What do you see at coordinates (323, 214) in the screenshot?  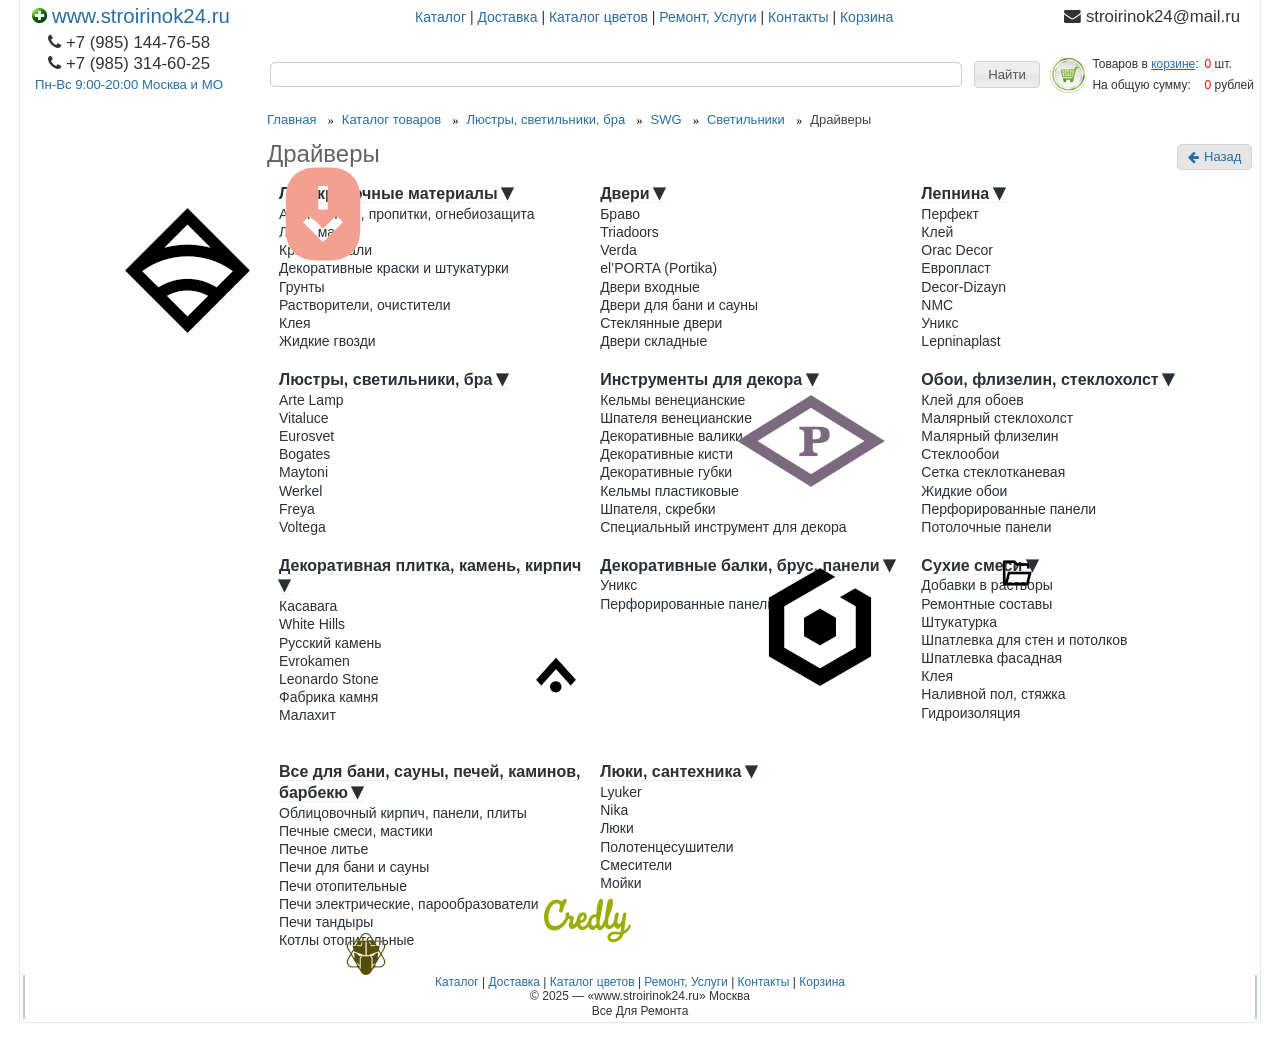 I see `scroll to the bottom of the page` at bounding box center [323, 214].